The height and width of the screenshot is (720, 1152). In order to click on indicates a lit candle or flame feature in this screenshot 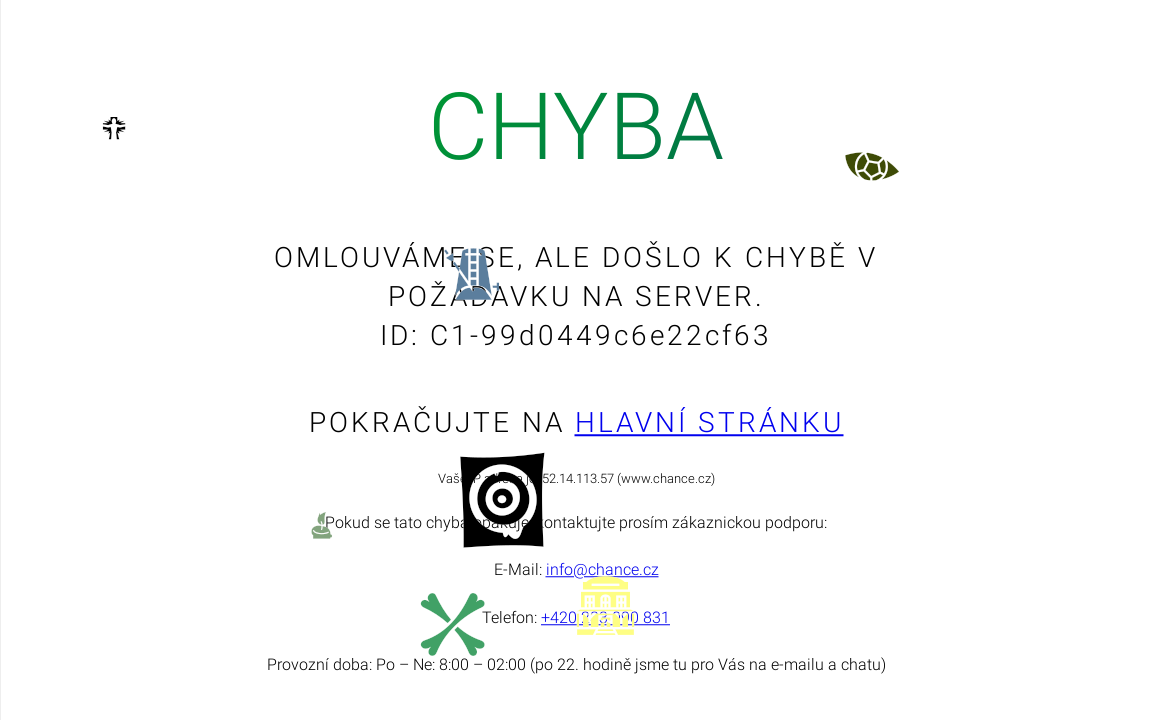, I will do `click(321, 525)`.